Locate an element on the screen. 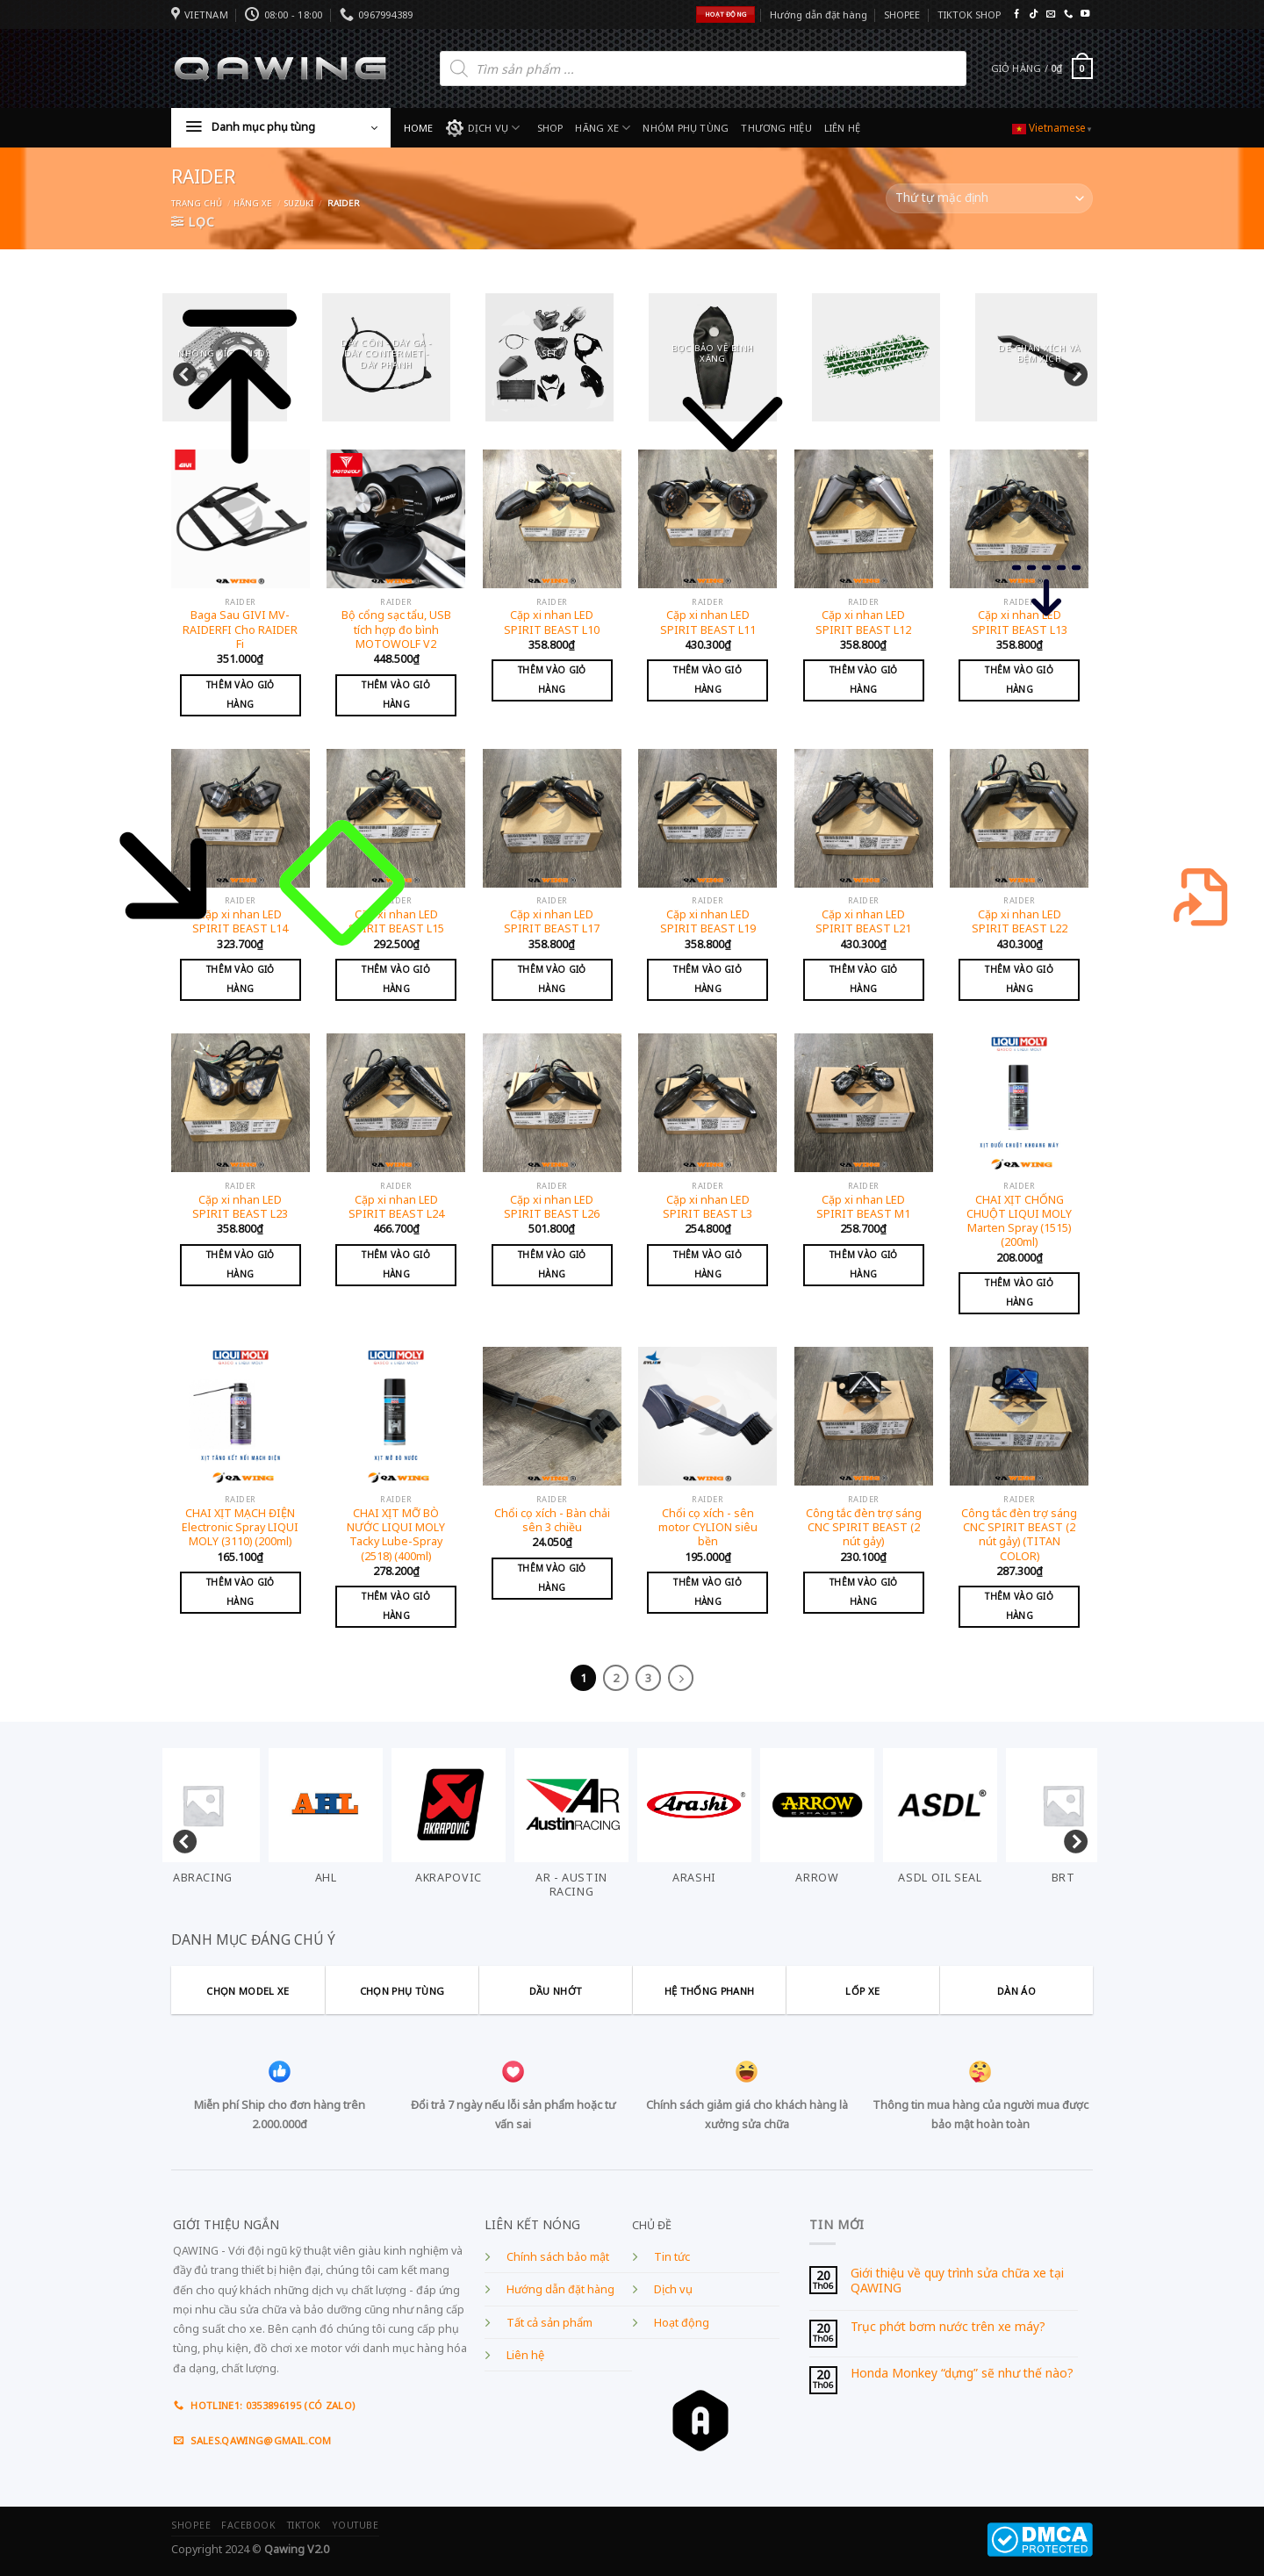 Image resolution: width=1264 pixels, height=2576 pixels. indicates premium or special status is located at coordinates (341, 882).